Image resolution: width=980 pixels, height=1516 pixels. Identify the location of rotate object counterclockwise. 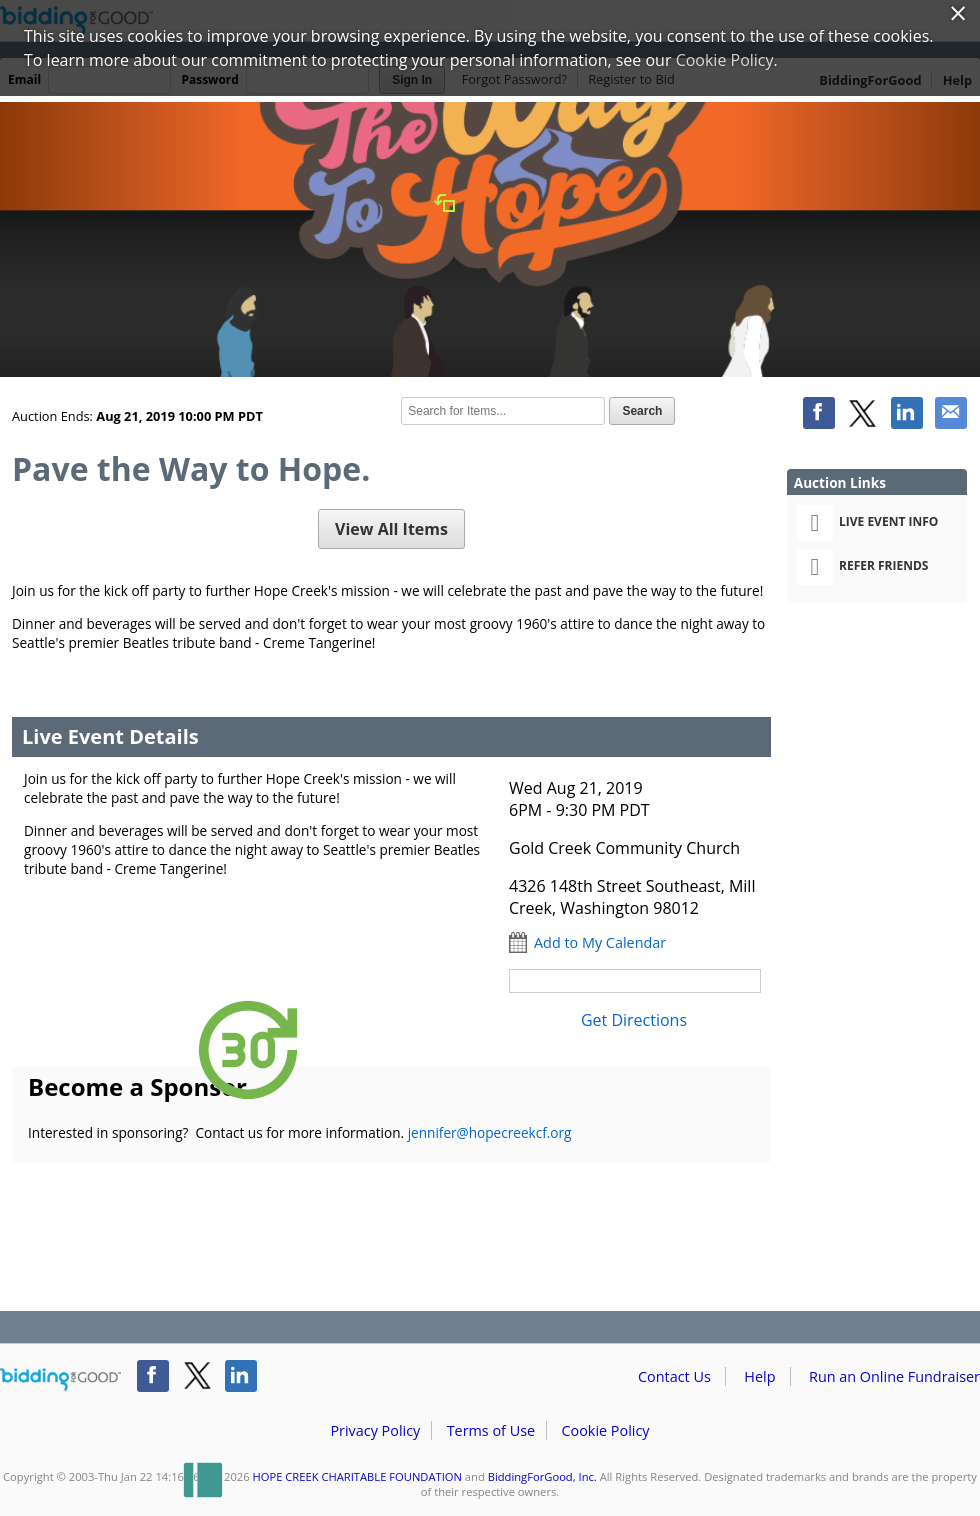
(445, 203).